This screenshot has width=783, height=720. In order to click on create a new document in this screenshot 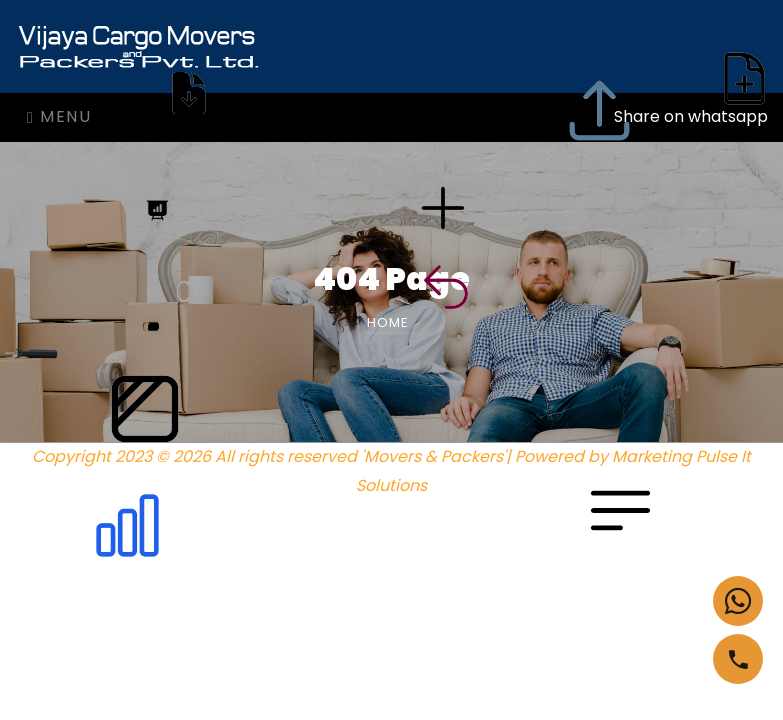, I will do `click(744, 78)`.